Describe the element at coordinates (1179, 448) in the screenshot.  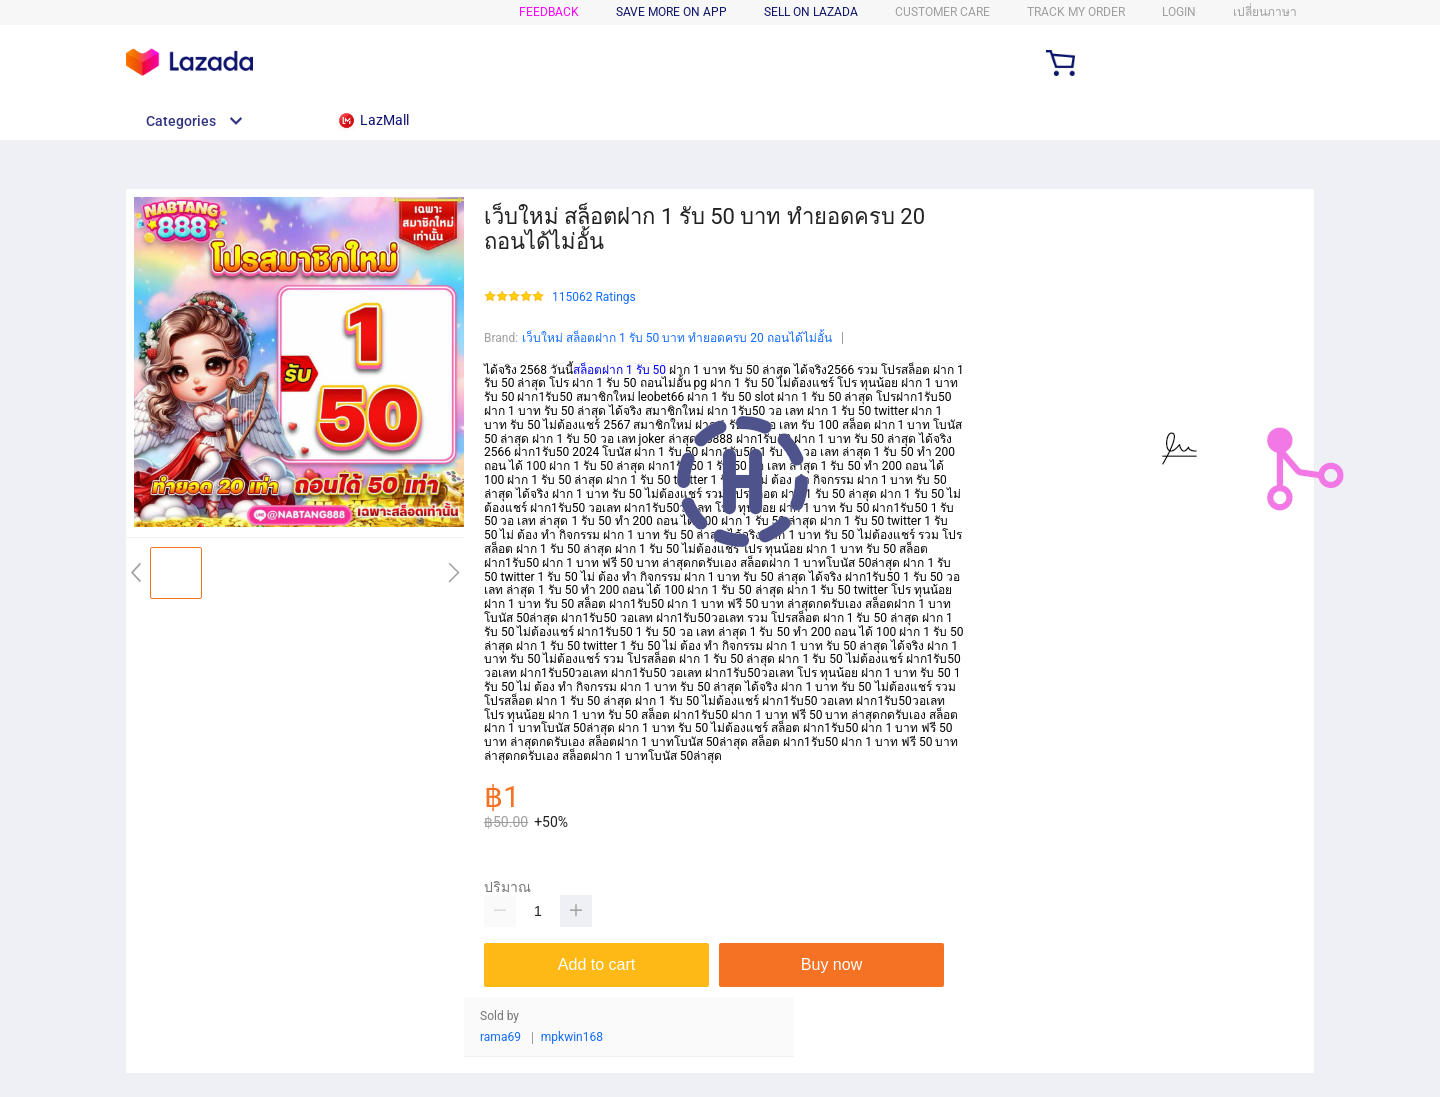
I see `add your signature to a document` at that location.